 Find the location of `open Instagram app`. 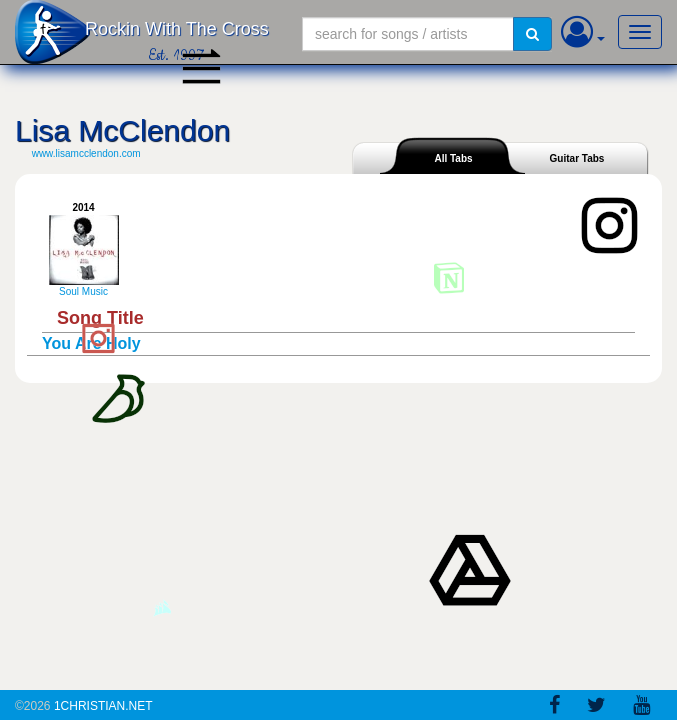

open Instagram app is located at coordinates (609, 225).